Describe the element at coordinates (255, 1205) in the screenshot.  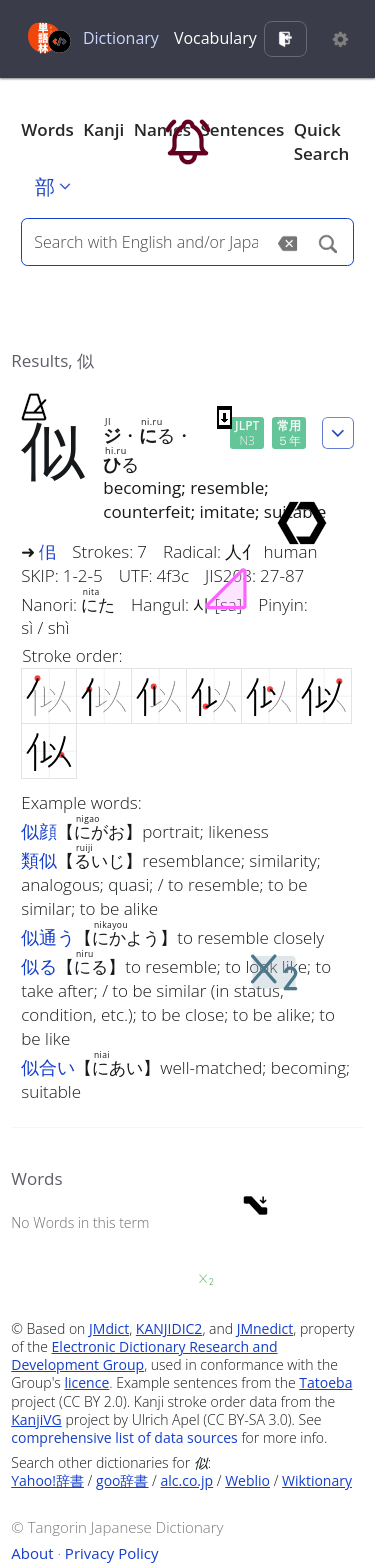
I see `indicates escalator going down` at that location.